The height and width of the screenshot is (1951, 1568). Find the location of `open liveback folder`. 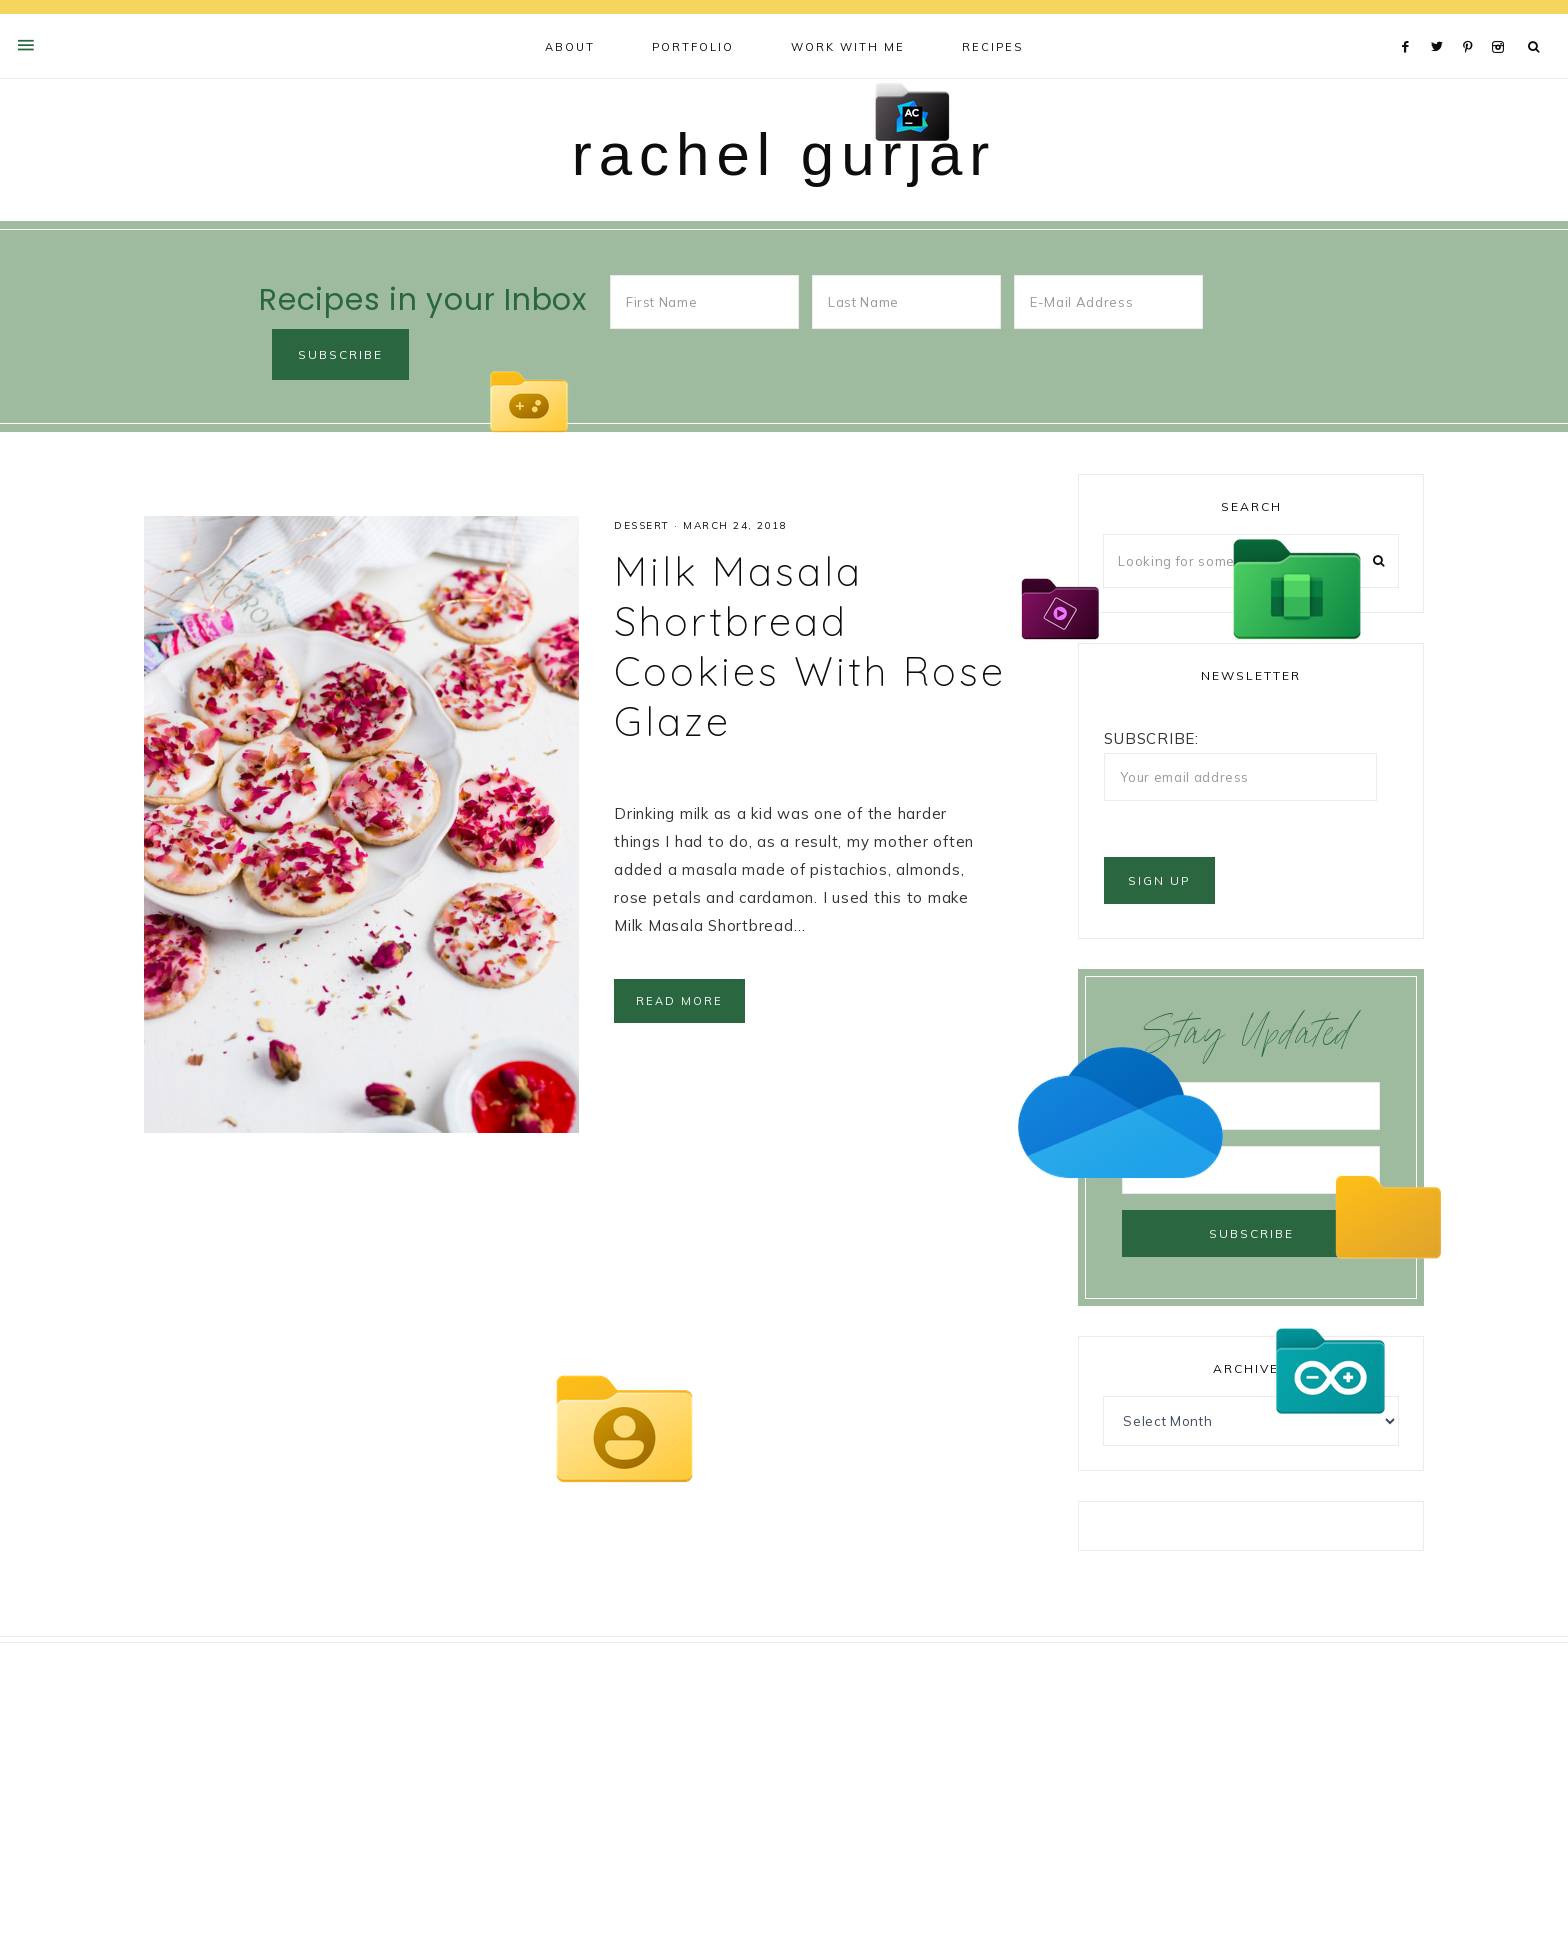

open liveback folder is located at coordinates (1388, 1220).